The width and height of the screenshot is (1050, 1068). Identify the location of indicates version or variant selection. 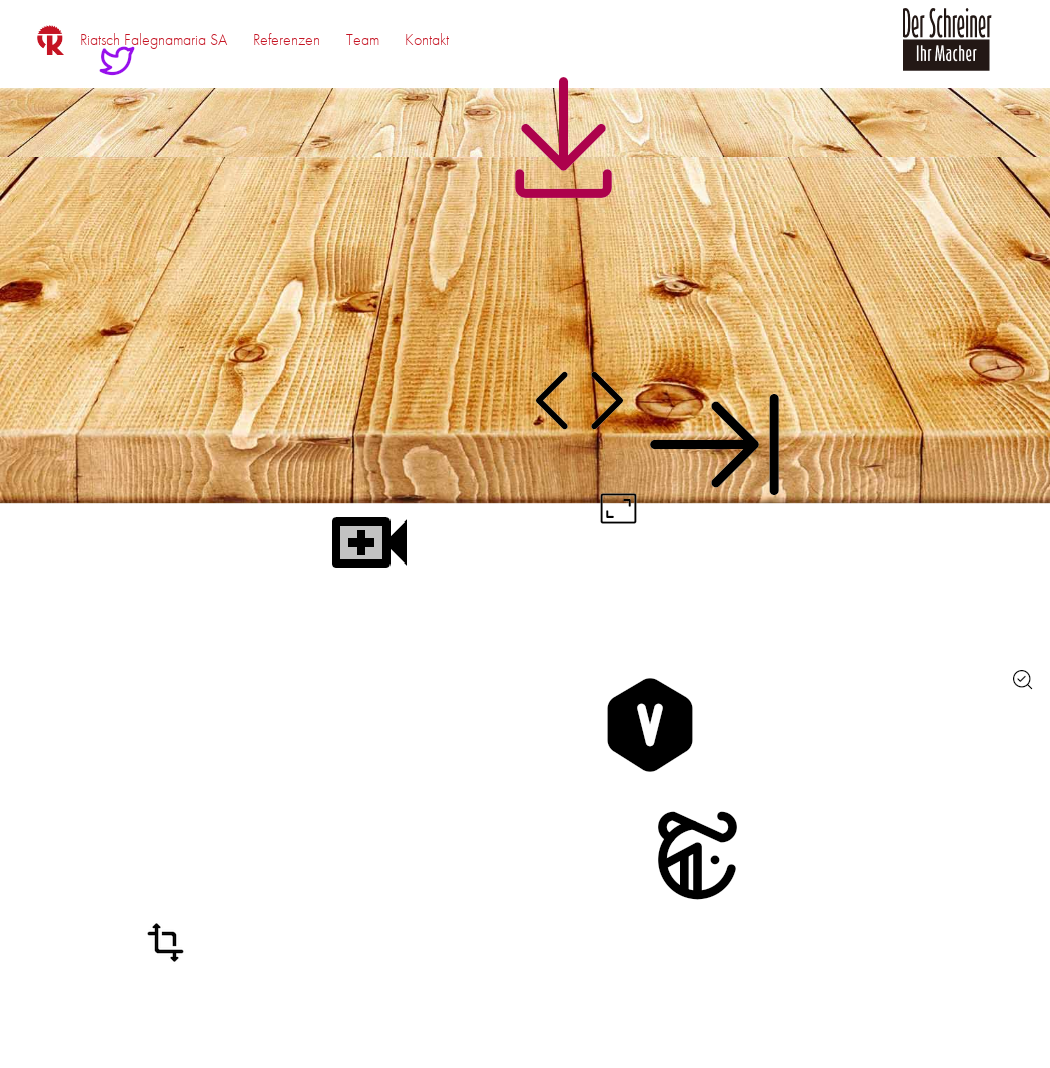
(650, 725).